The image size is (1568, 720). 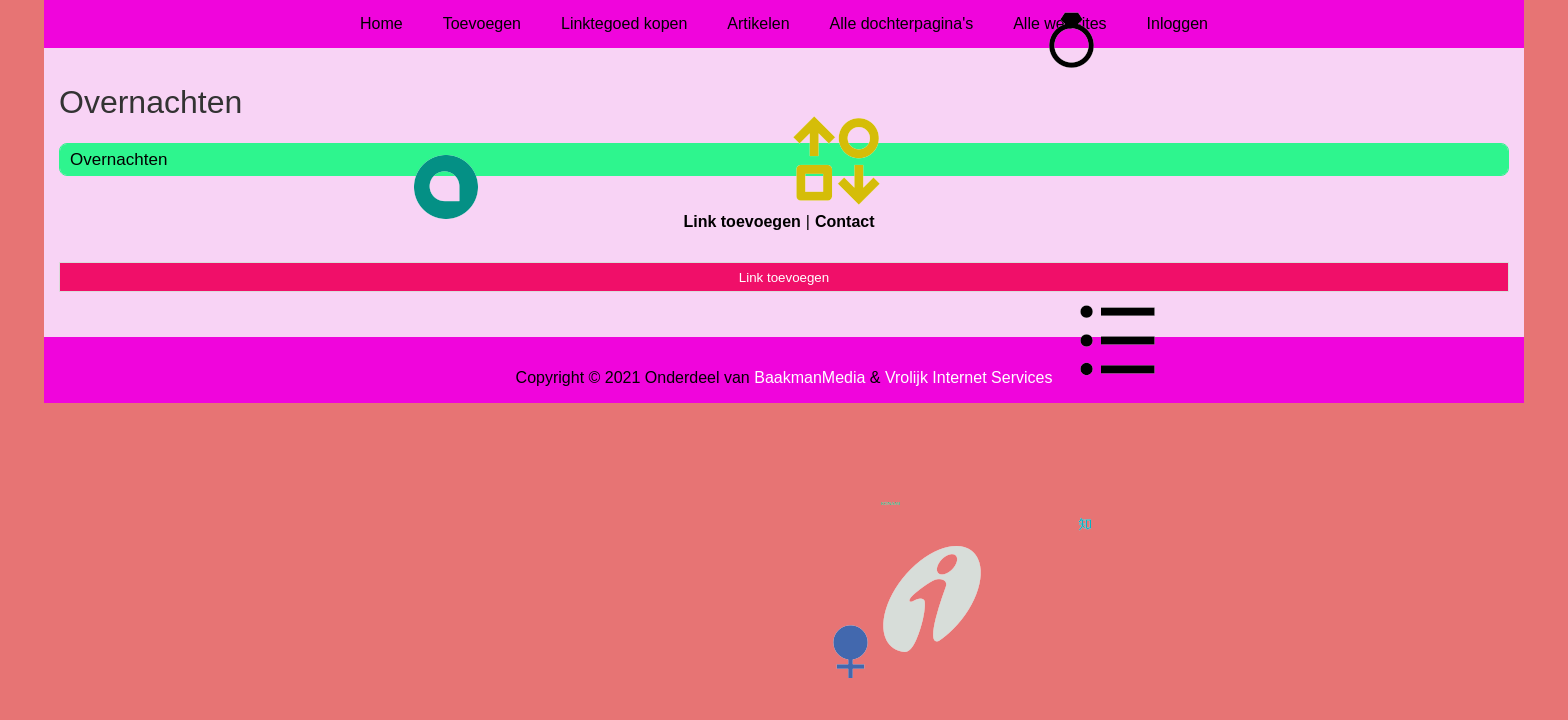 What do you see at coordinates (446, 187) in the screenshot?
I see `open chatwoot customer support platform` at bounding box center [446, 187].